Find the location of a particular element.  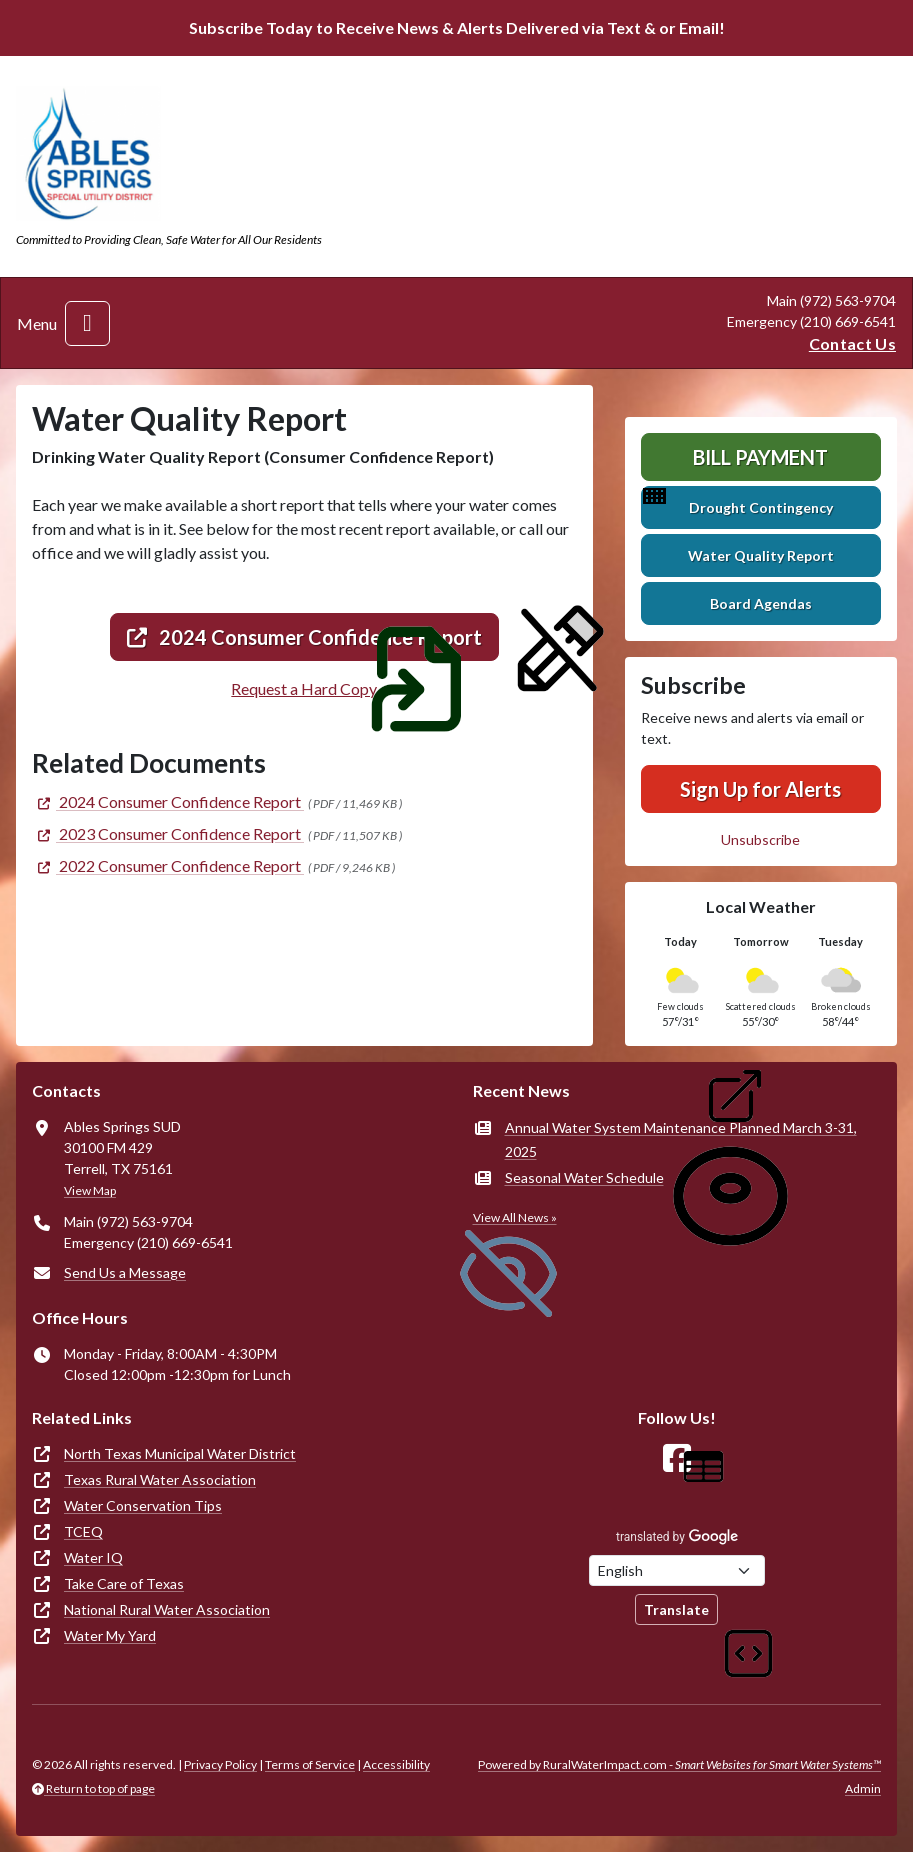

open link in a new tab or window is located at coordinates (735, 1096).